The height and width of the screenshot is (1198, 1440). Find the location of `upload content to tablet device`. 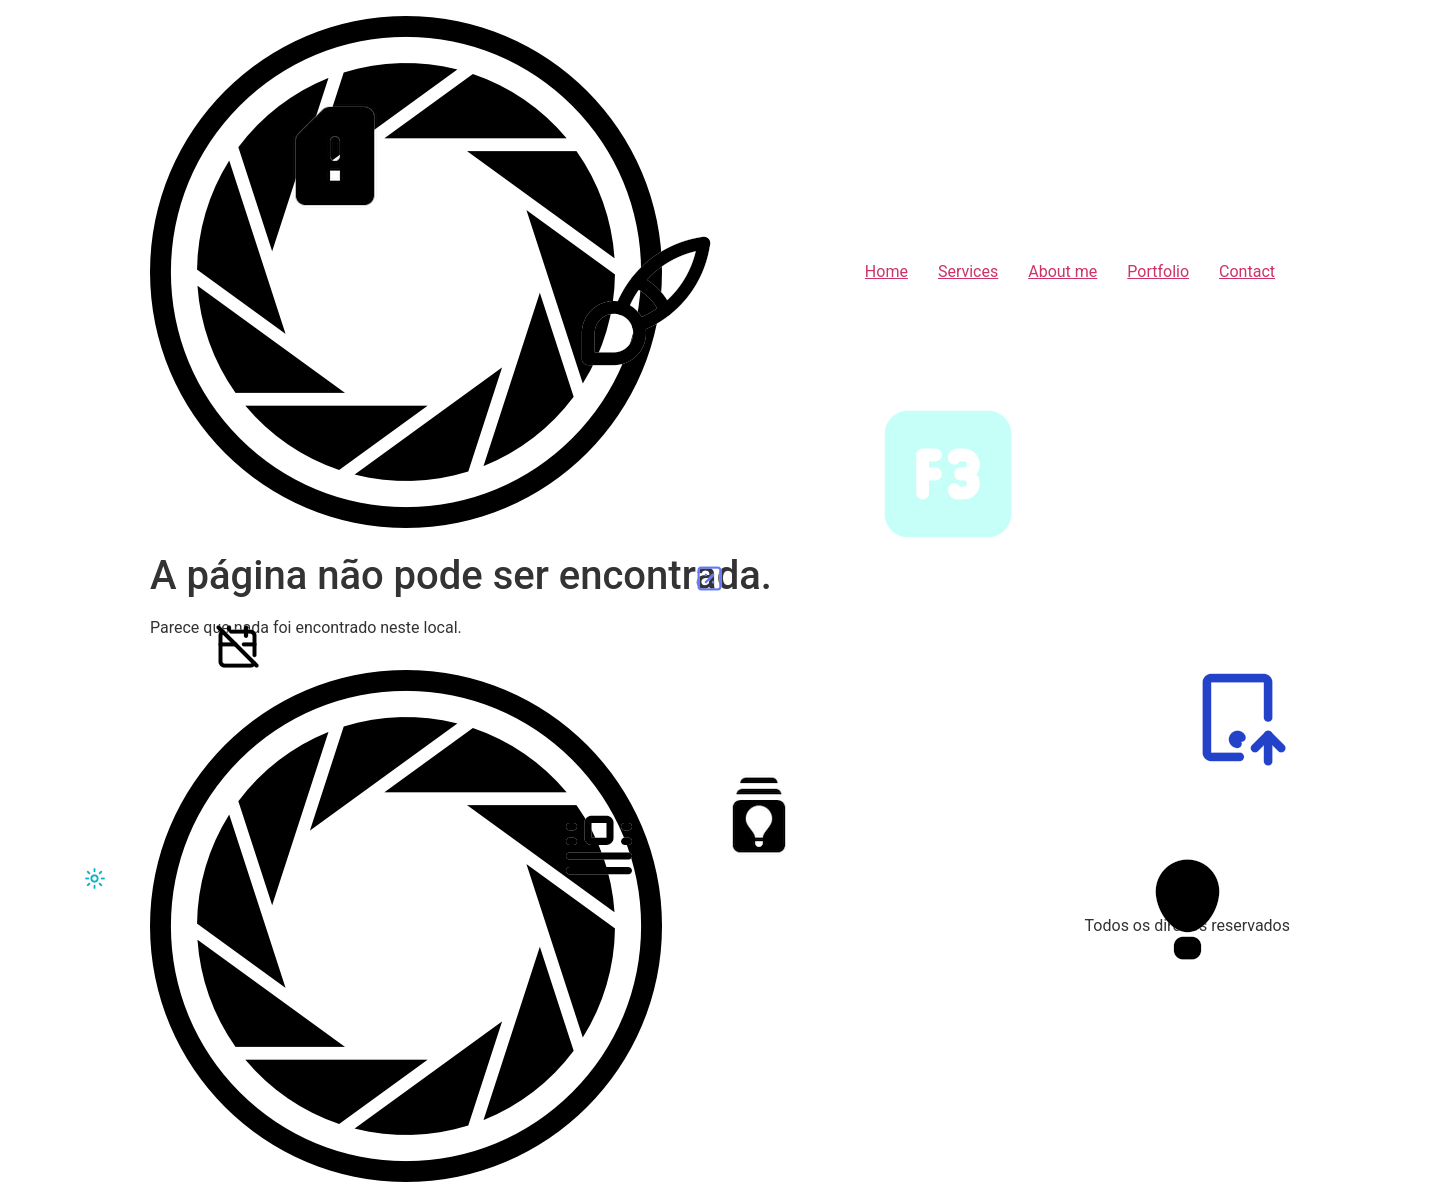

upload content to tablet device is located at coordinates (1237, 717).